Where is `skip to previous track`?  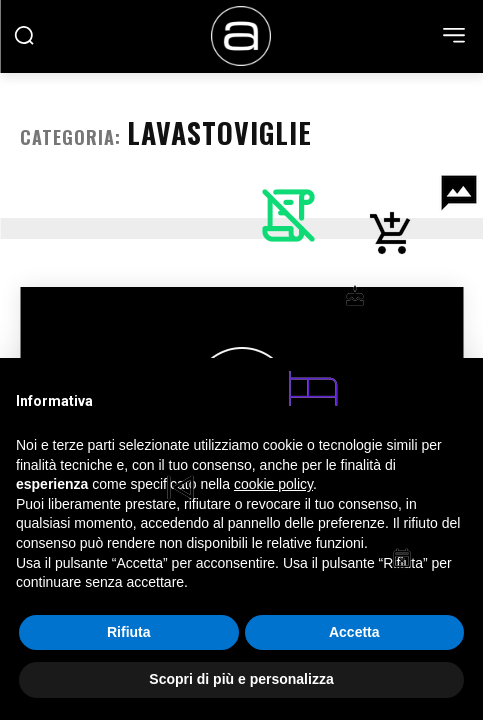
skip to previous track is located at coordinates (180, 487).